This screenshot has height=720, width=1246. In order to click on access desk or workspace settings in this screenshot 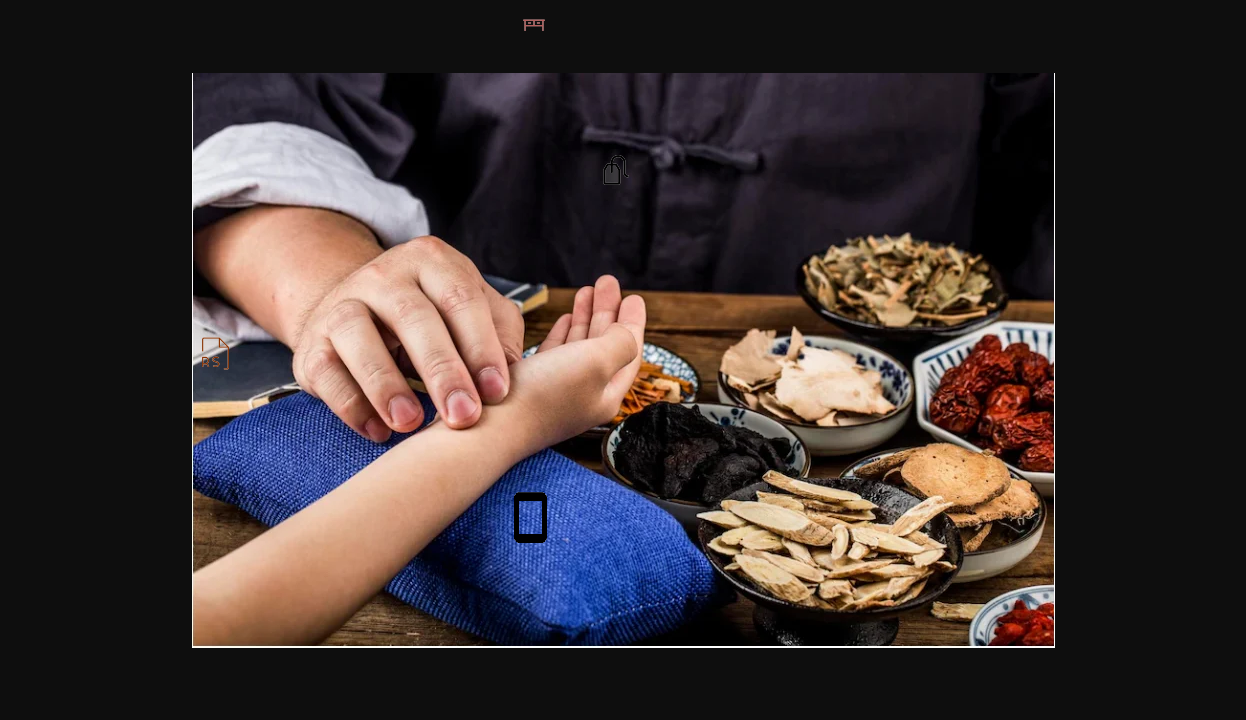, I will do `click(534, 25)`.